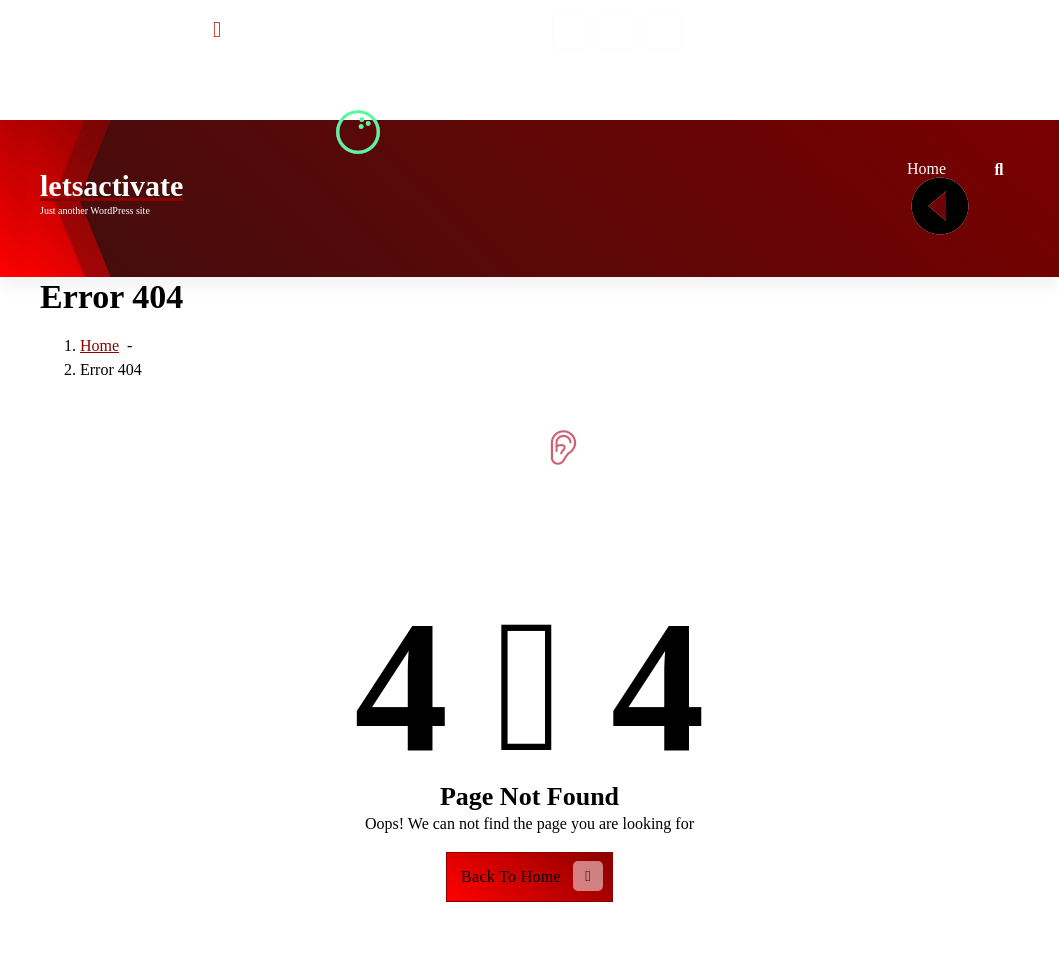  I want to click on go back to the previous screen, so click(940, 206).